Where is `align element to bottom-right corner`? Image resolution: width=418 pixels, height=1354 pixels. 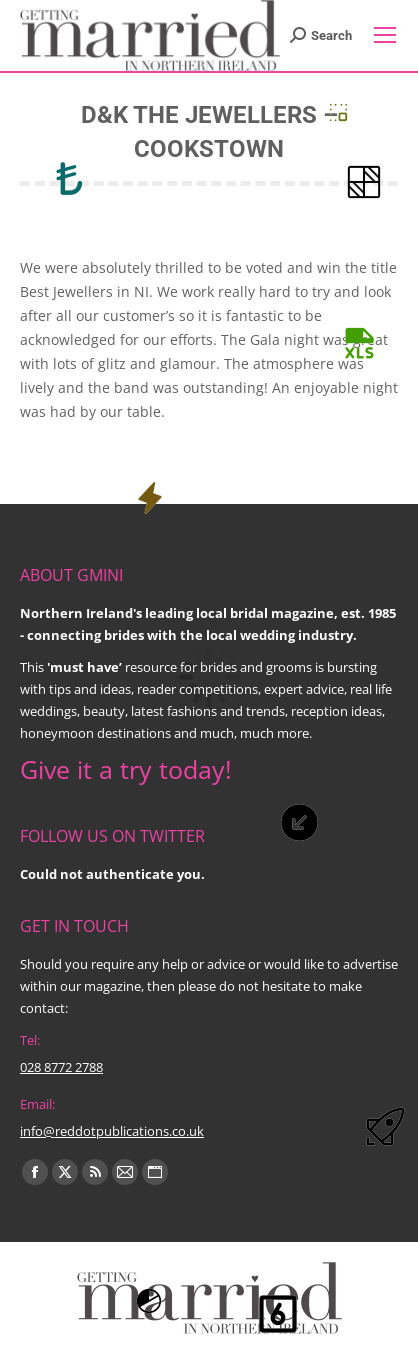 align element to bottom-right corner is located at coordinates (338, 112).